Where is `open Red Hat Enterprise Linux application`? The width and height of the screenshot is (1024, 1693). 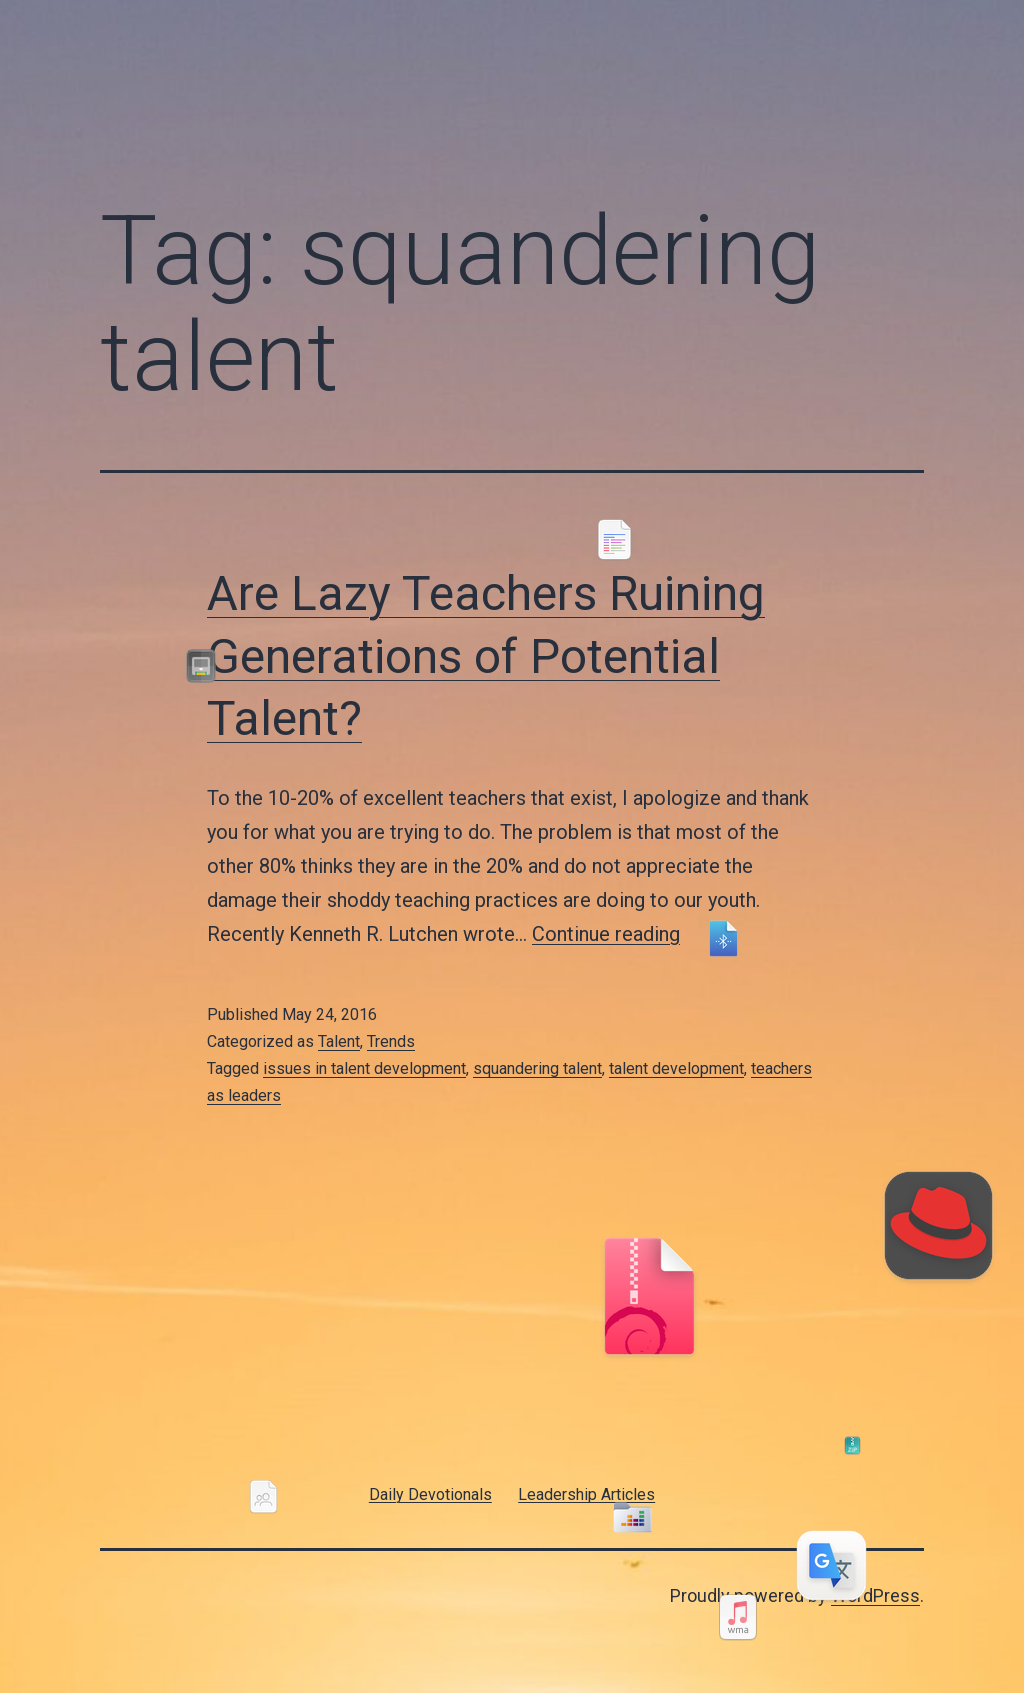 open Red Hat Enterprise Linux application is located at coordinates (938, 1225).